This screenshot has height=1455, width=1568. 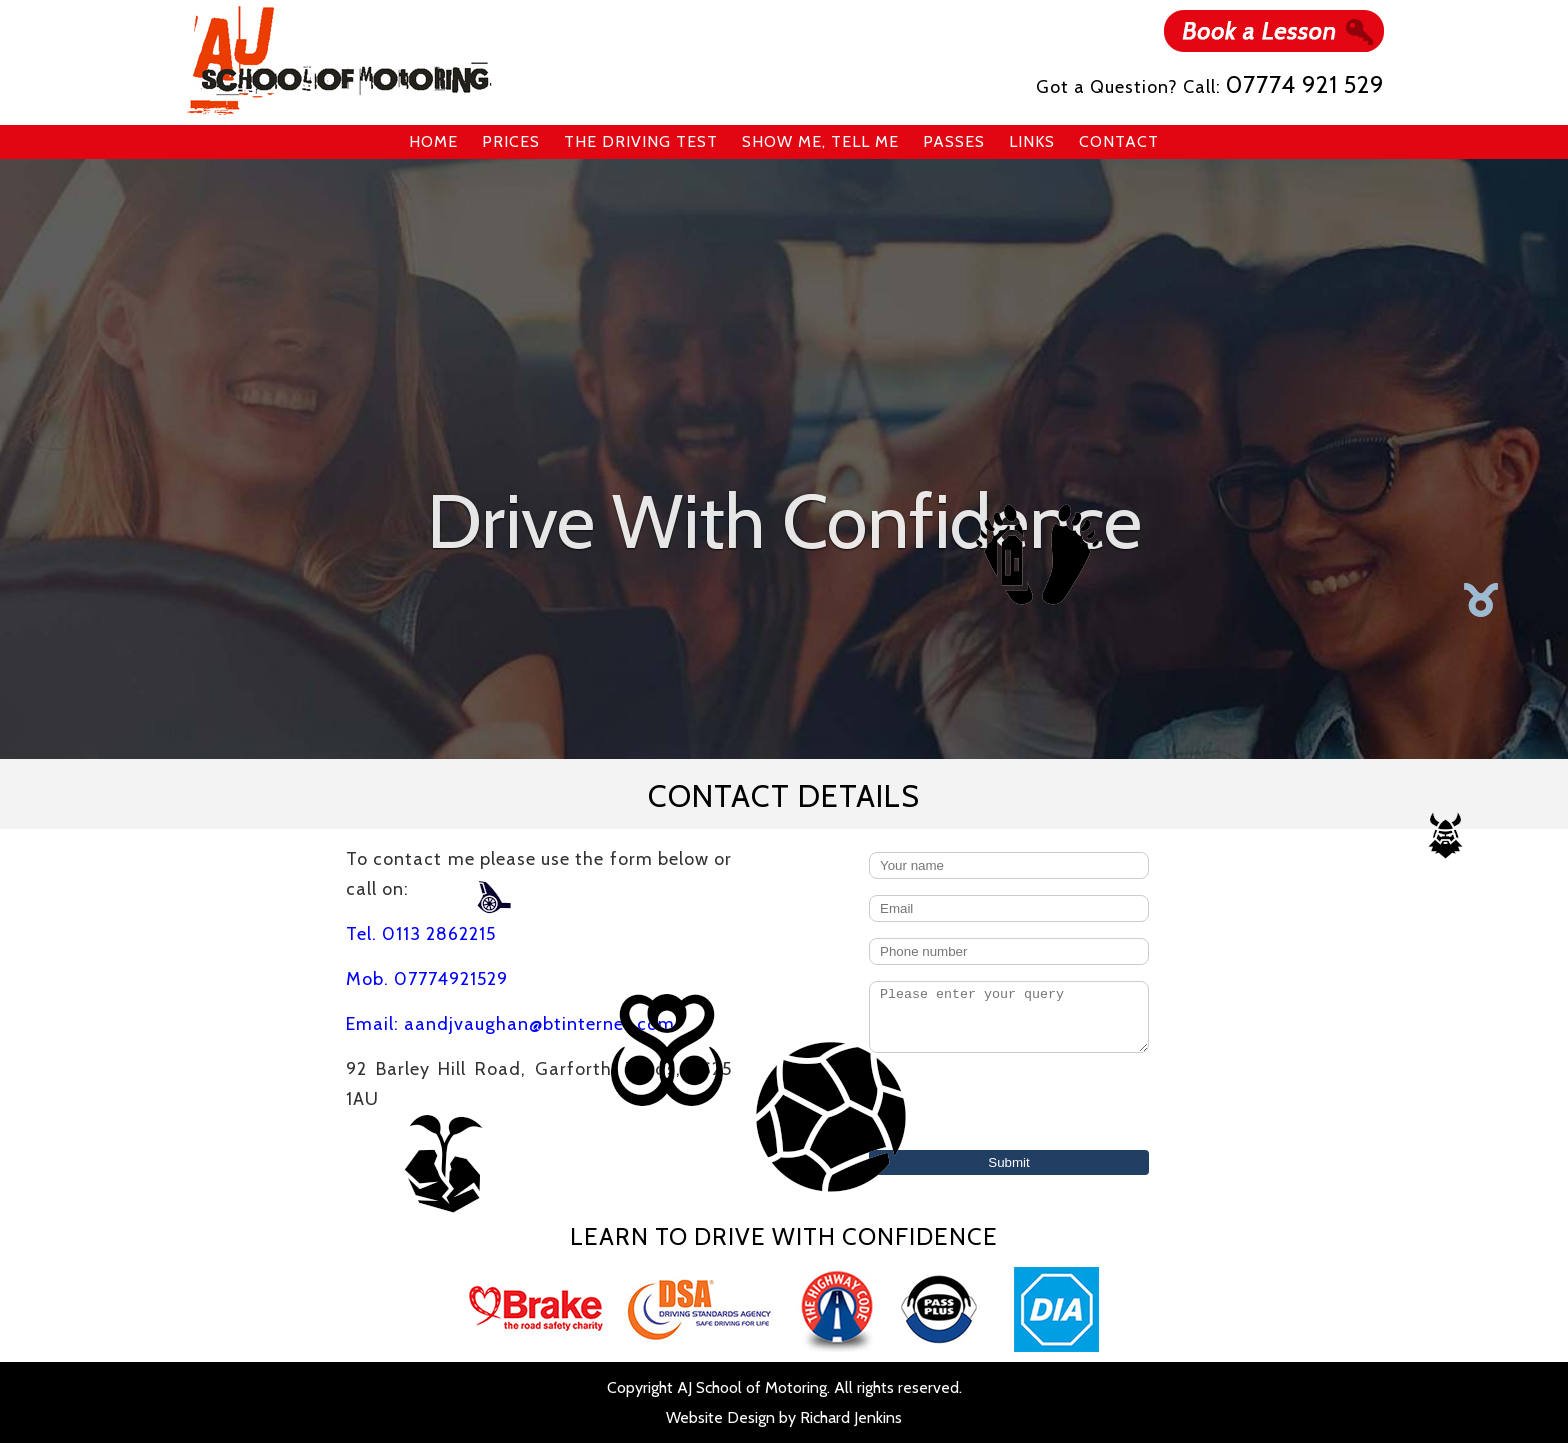 What do you see at coordinates (1445, 835) in the screenshot?
I see `select dwarf character class` at bounding box center [1445, 835].